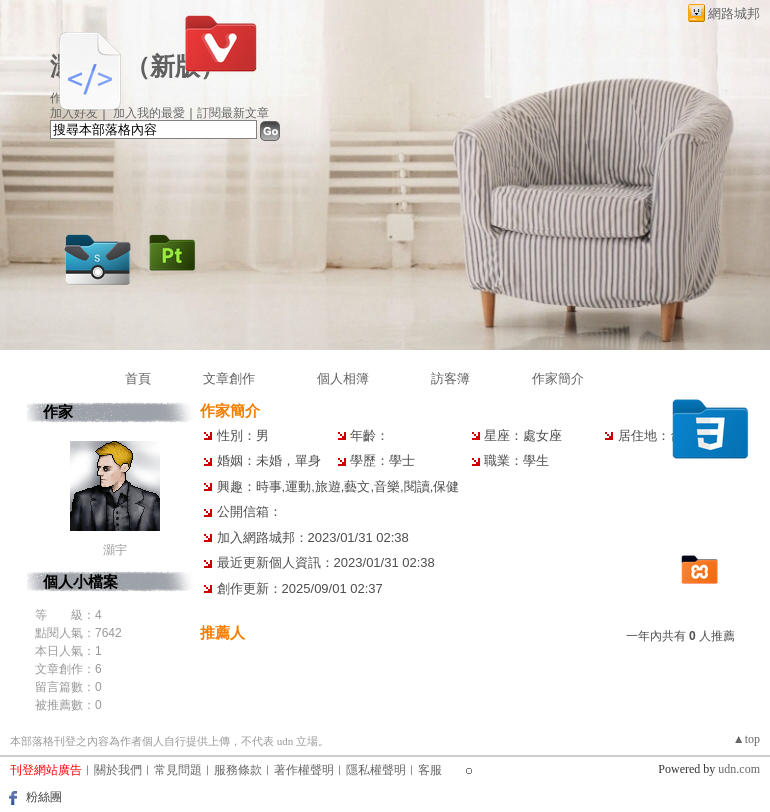 The image size is (770, 812). What do you see at coordinates (90, 71) in the screenshot?
I see `indicates an HTML or web page file` at bounding box center [90, 71].